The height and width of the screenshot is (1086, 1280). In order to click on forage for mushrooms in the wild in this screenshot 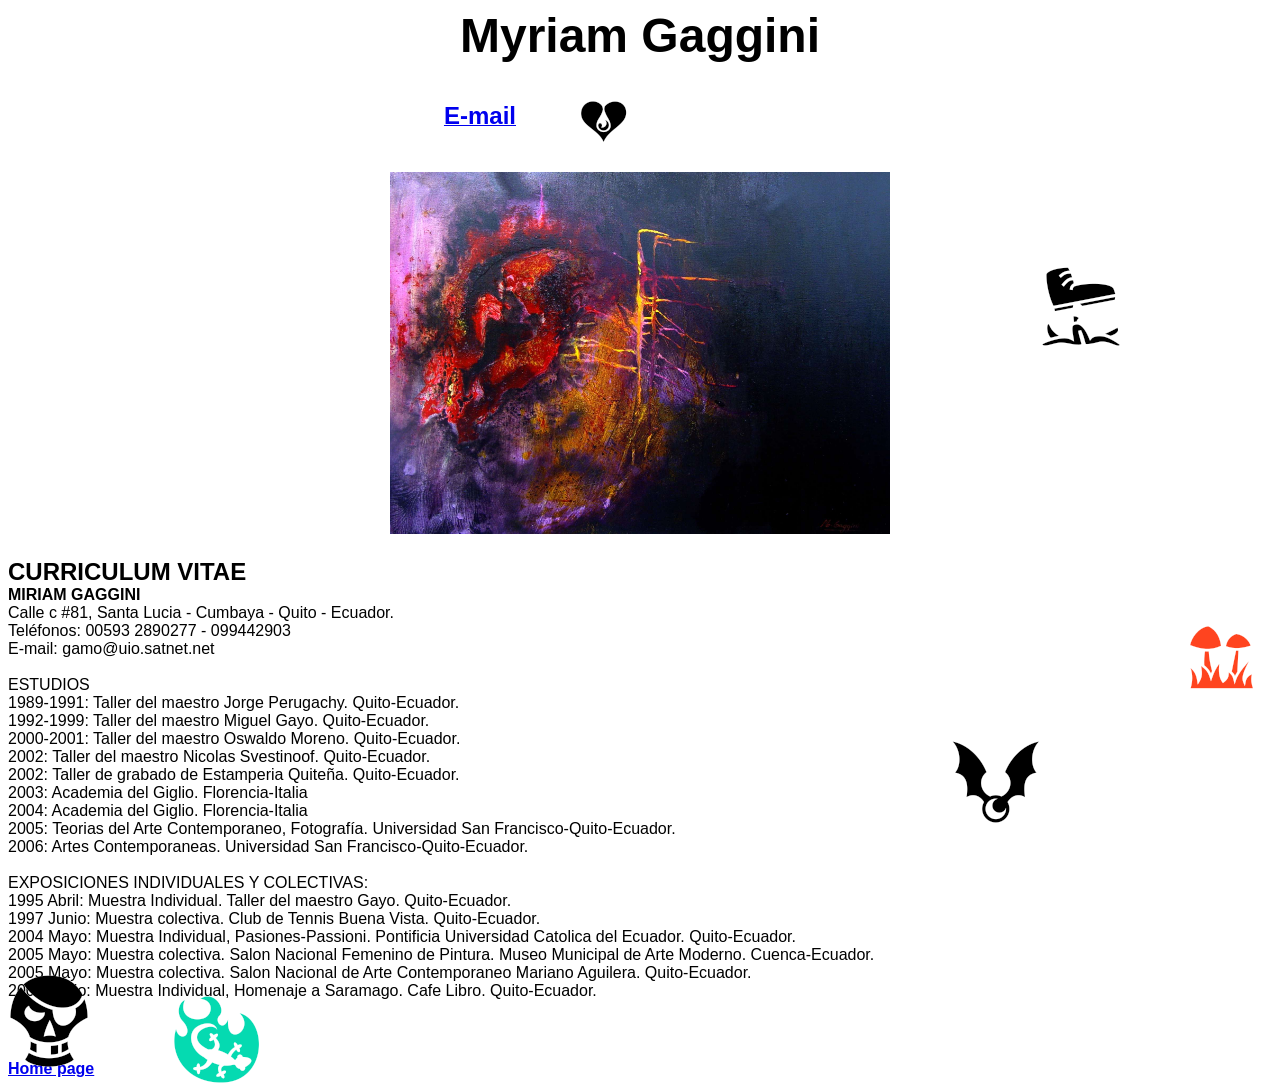, I will do `click(1221, 655)`.